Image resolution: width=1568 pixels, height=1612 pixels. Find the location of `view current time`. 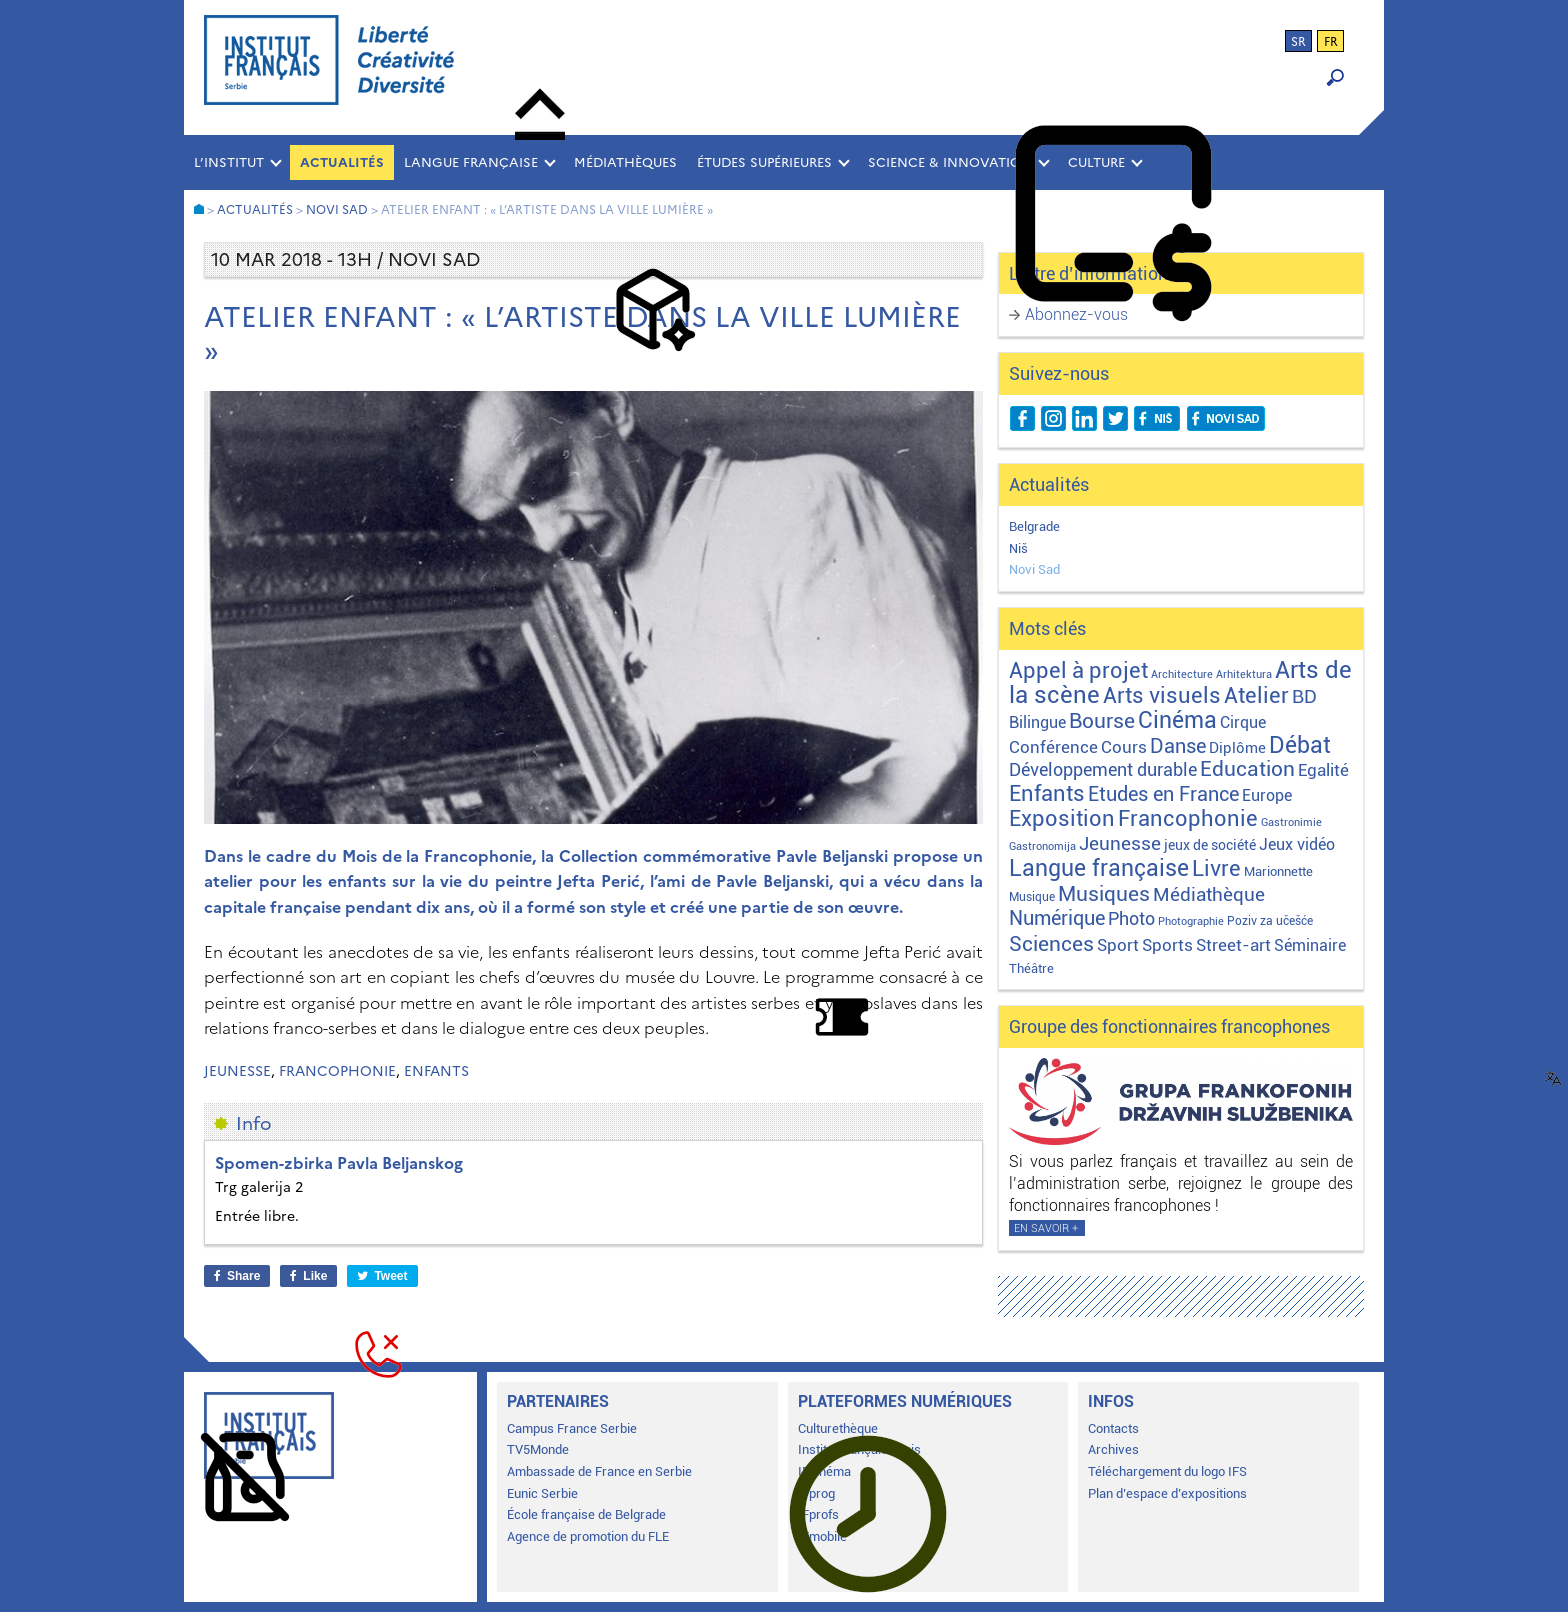

view current time is located at coordinates (868, 1514).